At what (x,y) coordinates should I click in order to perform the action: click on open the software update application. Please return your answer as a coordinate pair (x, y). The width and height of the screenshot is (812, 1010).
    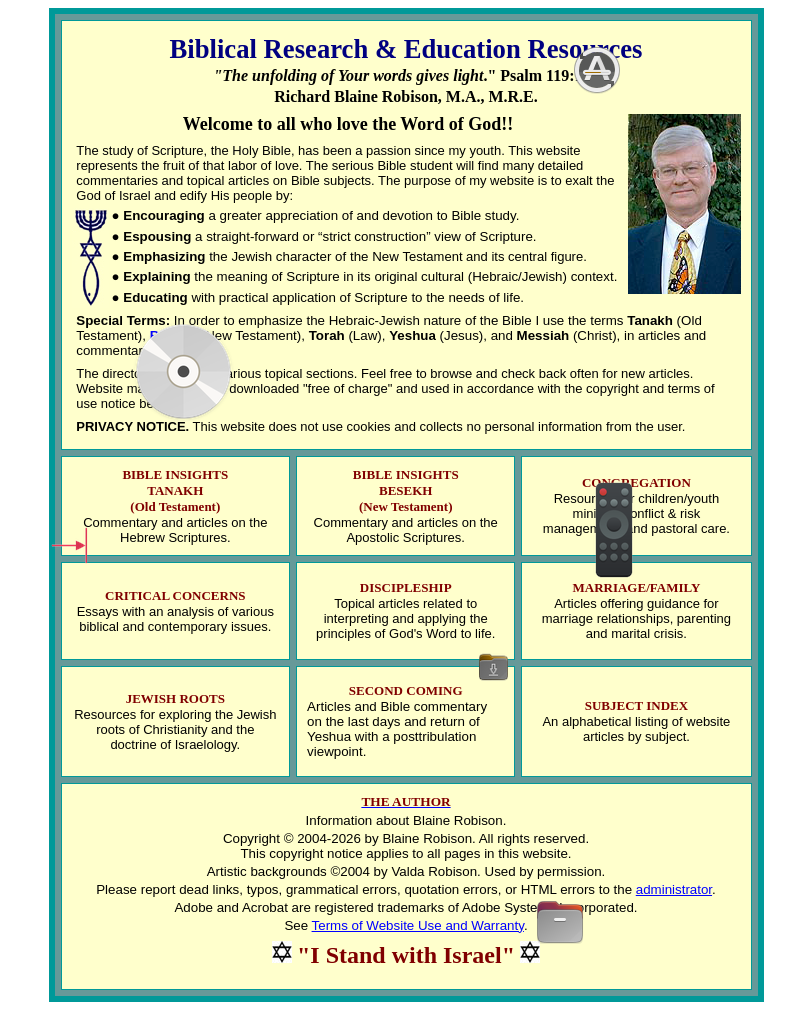
    Looking at the image, I should click on (597, 70).